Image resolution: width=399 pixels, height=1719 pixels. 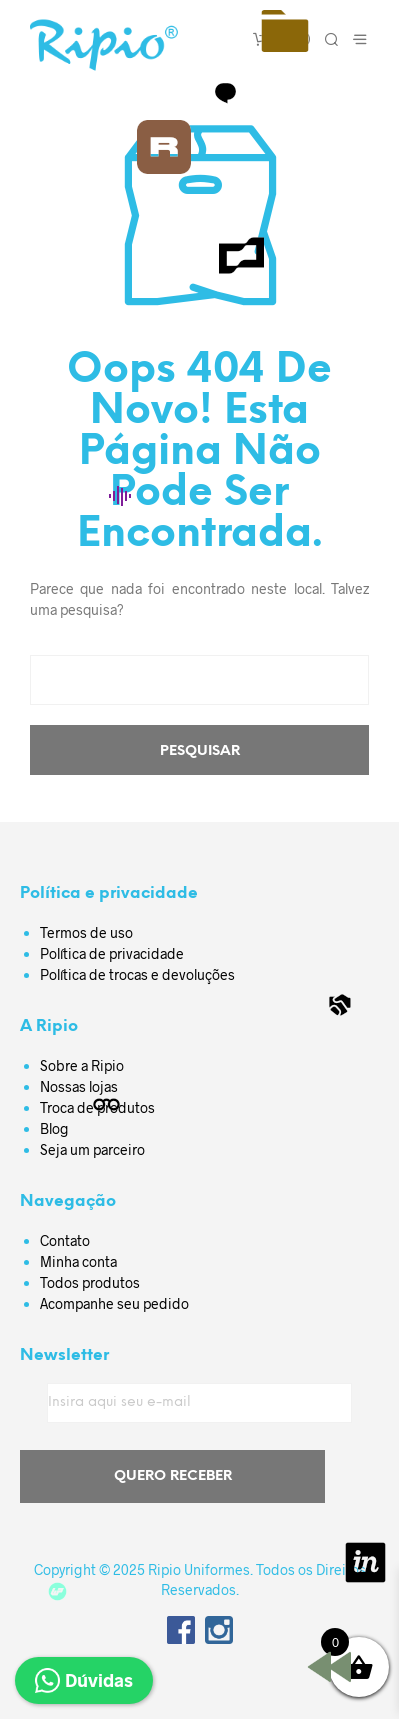 I want to click on open the Brex financial management app, so click(x=241, y=255).